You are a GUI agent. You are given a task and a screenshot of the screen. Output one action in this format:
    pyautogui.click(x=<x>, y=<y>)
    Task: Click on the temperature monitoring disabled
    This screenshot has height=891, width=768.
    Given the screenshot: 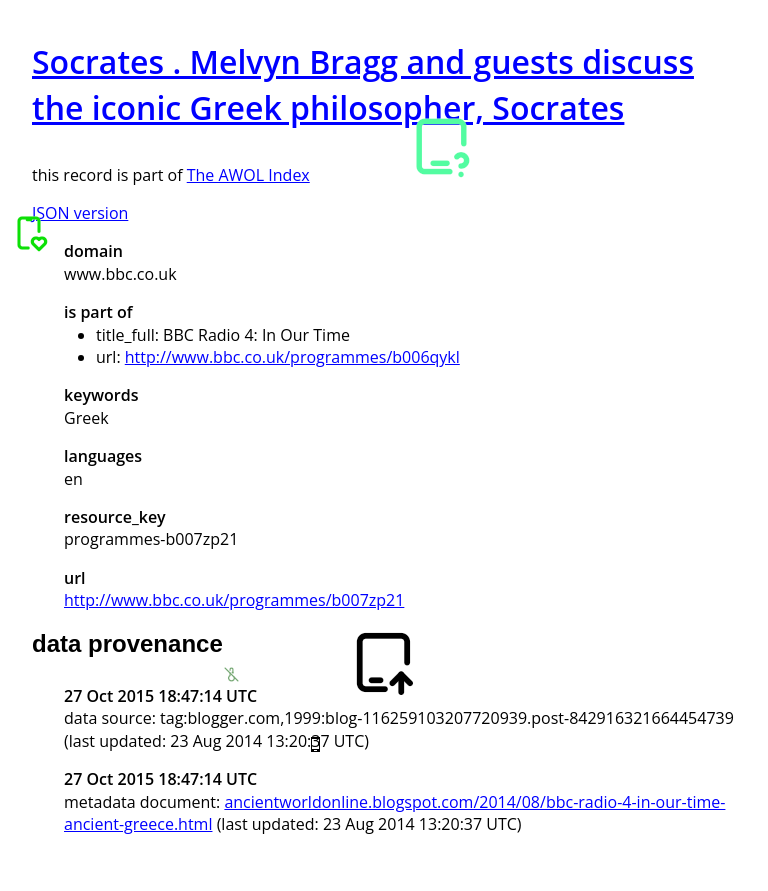 What is the action you would take?
    pyautogui.click(x=231, y=674)
    